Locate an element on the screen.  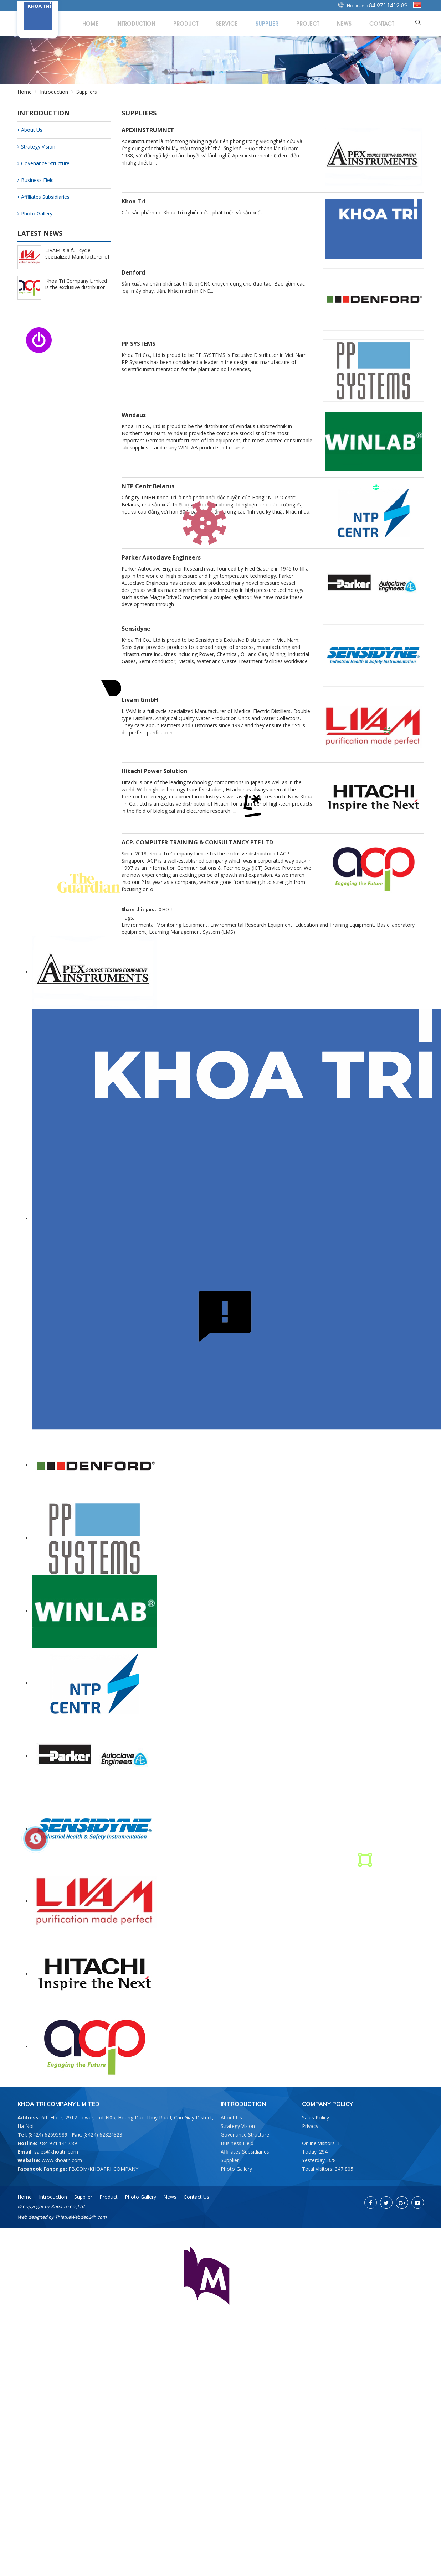
open netdata monitoring dashboard is located at coordinates (111, 688).